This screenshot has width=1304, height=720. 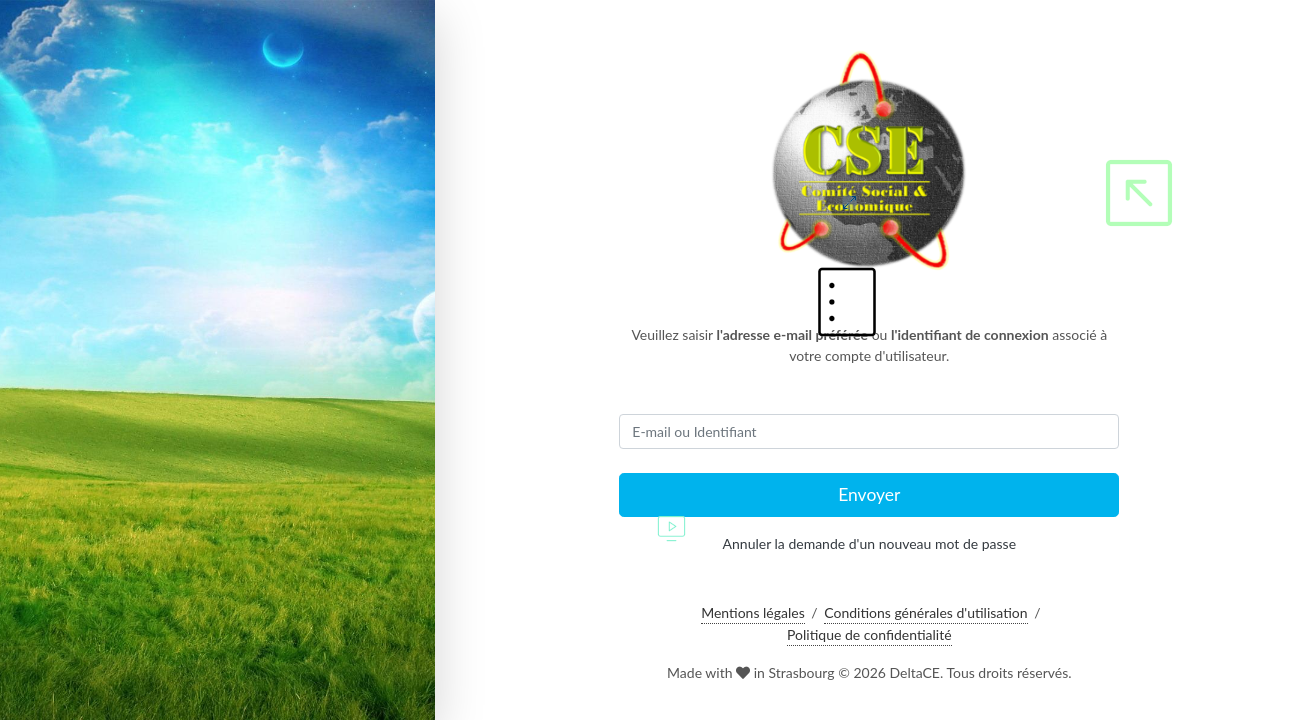 I want to click on expand to full screen, so click(x=849, y=202).